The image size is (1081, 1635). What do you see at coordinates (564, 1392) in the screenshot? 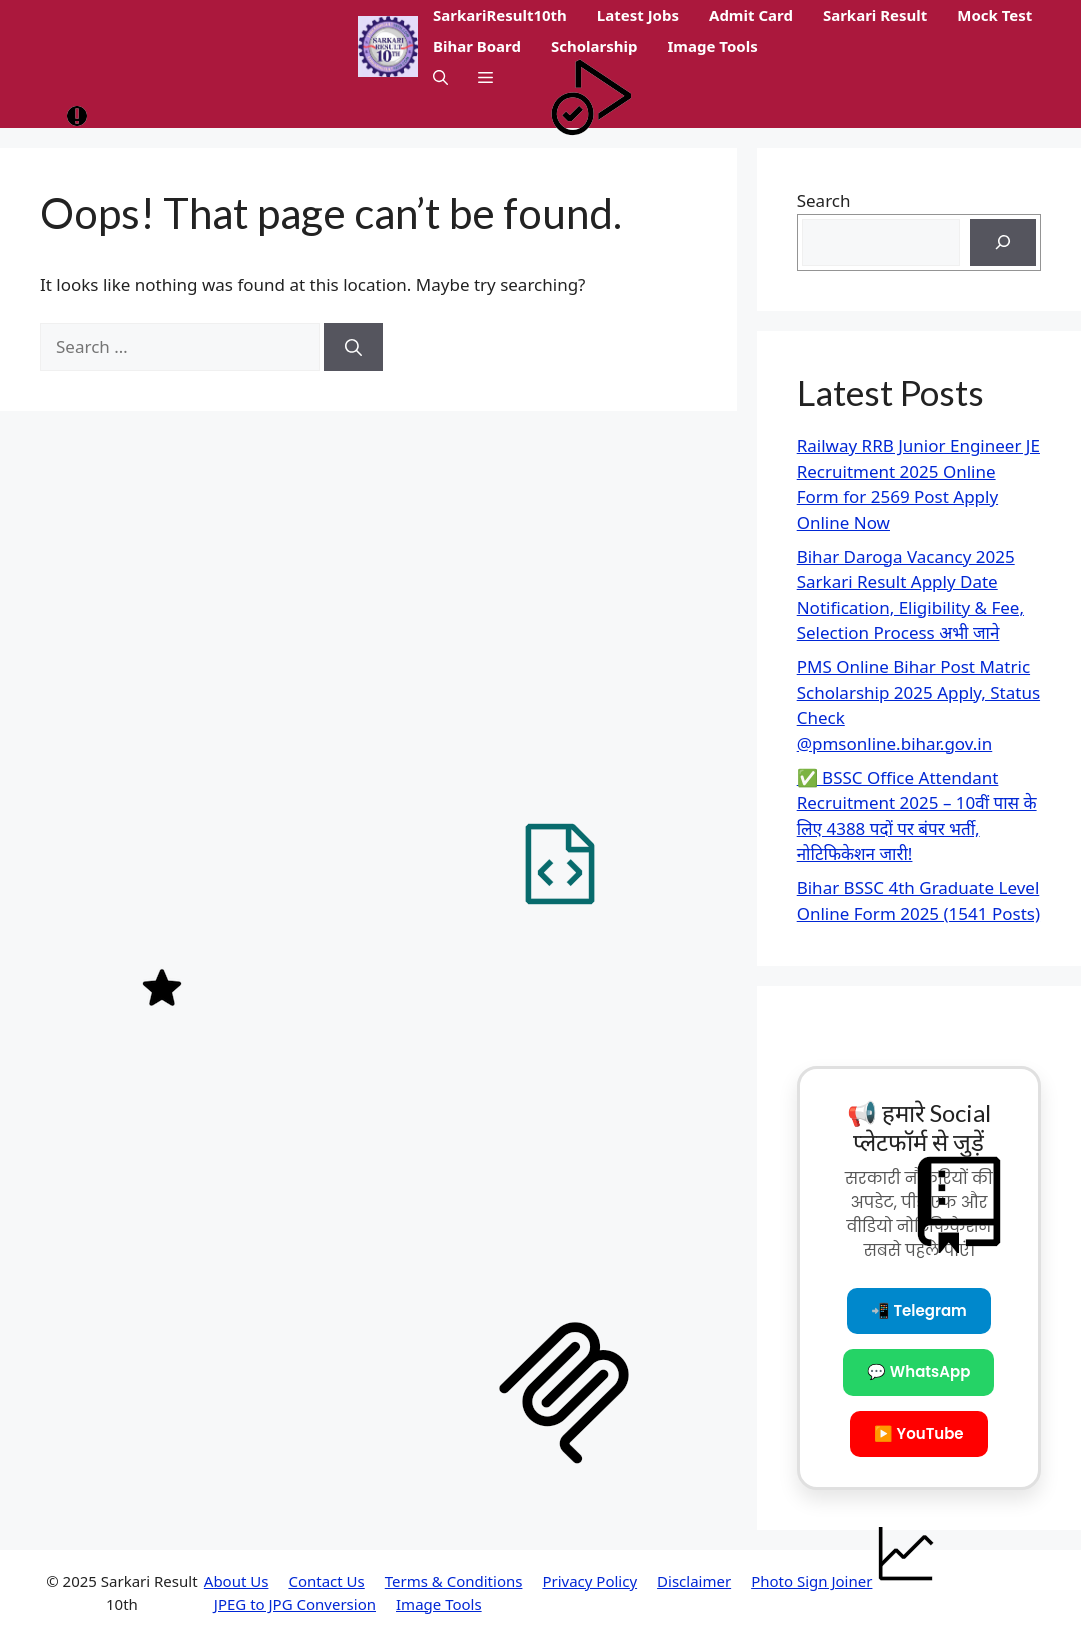
I see `connect to model context protocol services` at bounding box center [564, 1392].